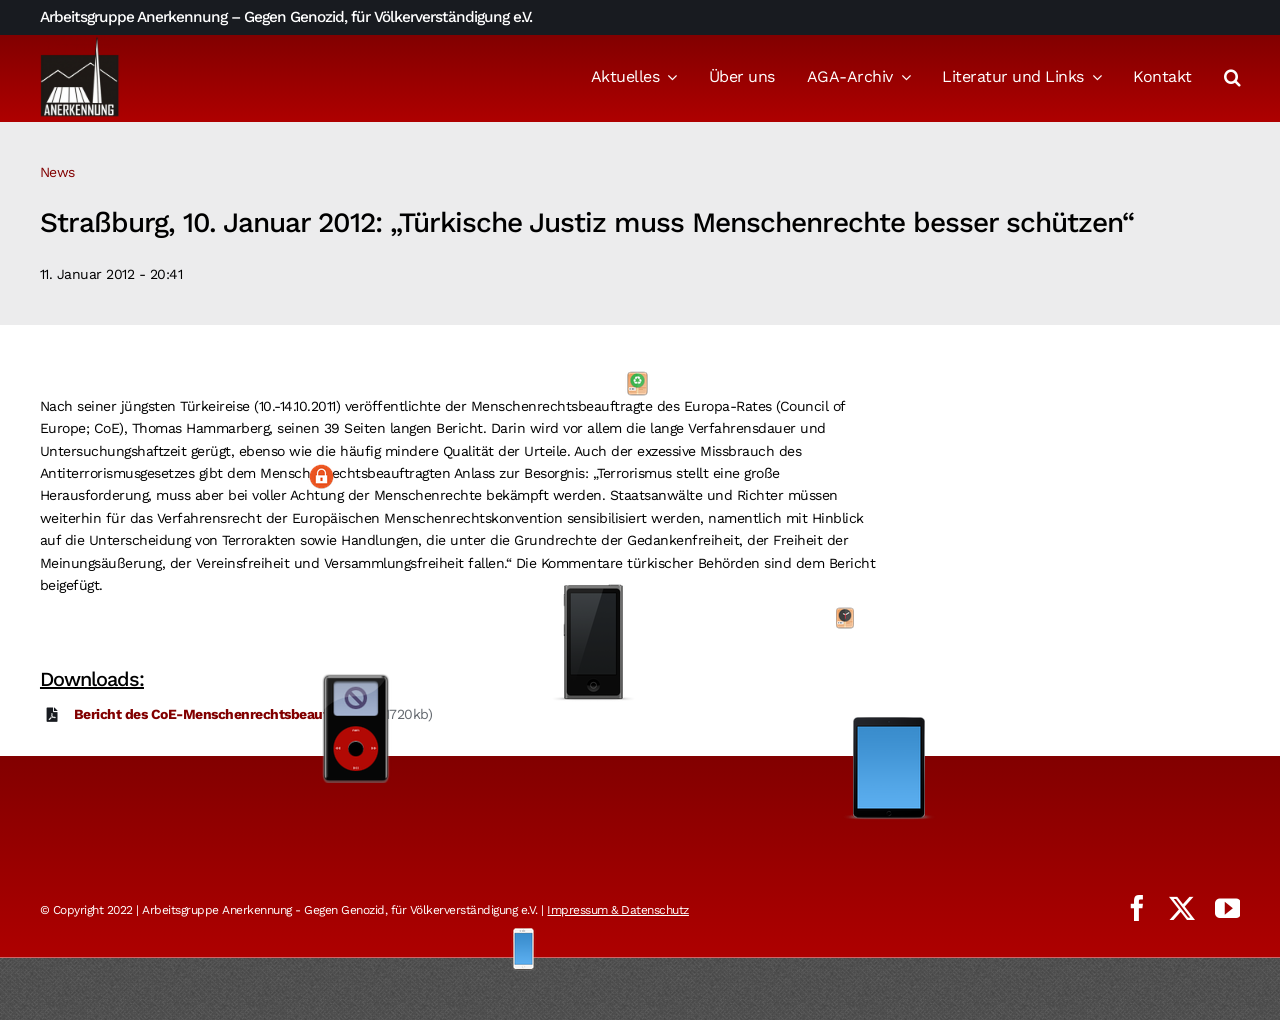 This screenshot has height=1020, width=1280. I want to click on system is cleaning up unused packages, so click(637, 383).